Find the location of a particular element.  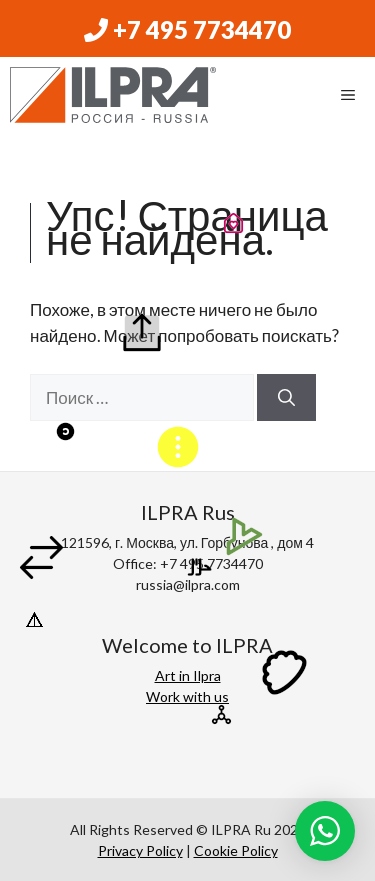

open more options menu is located at coordinates (178, 447).